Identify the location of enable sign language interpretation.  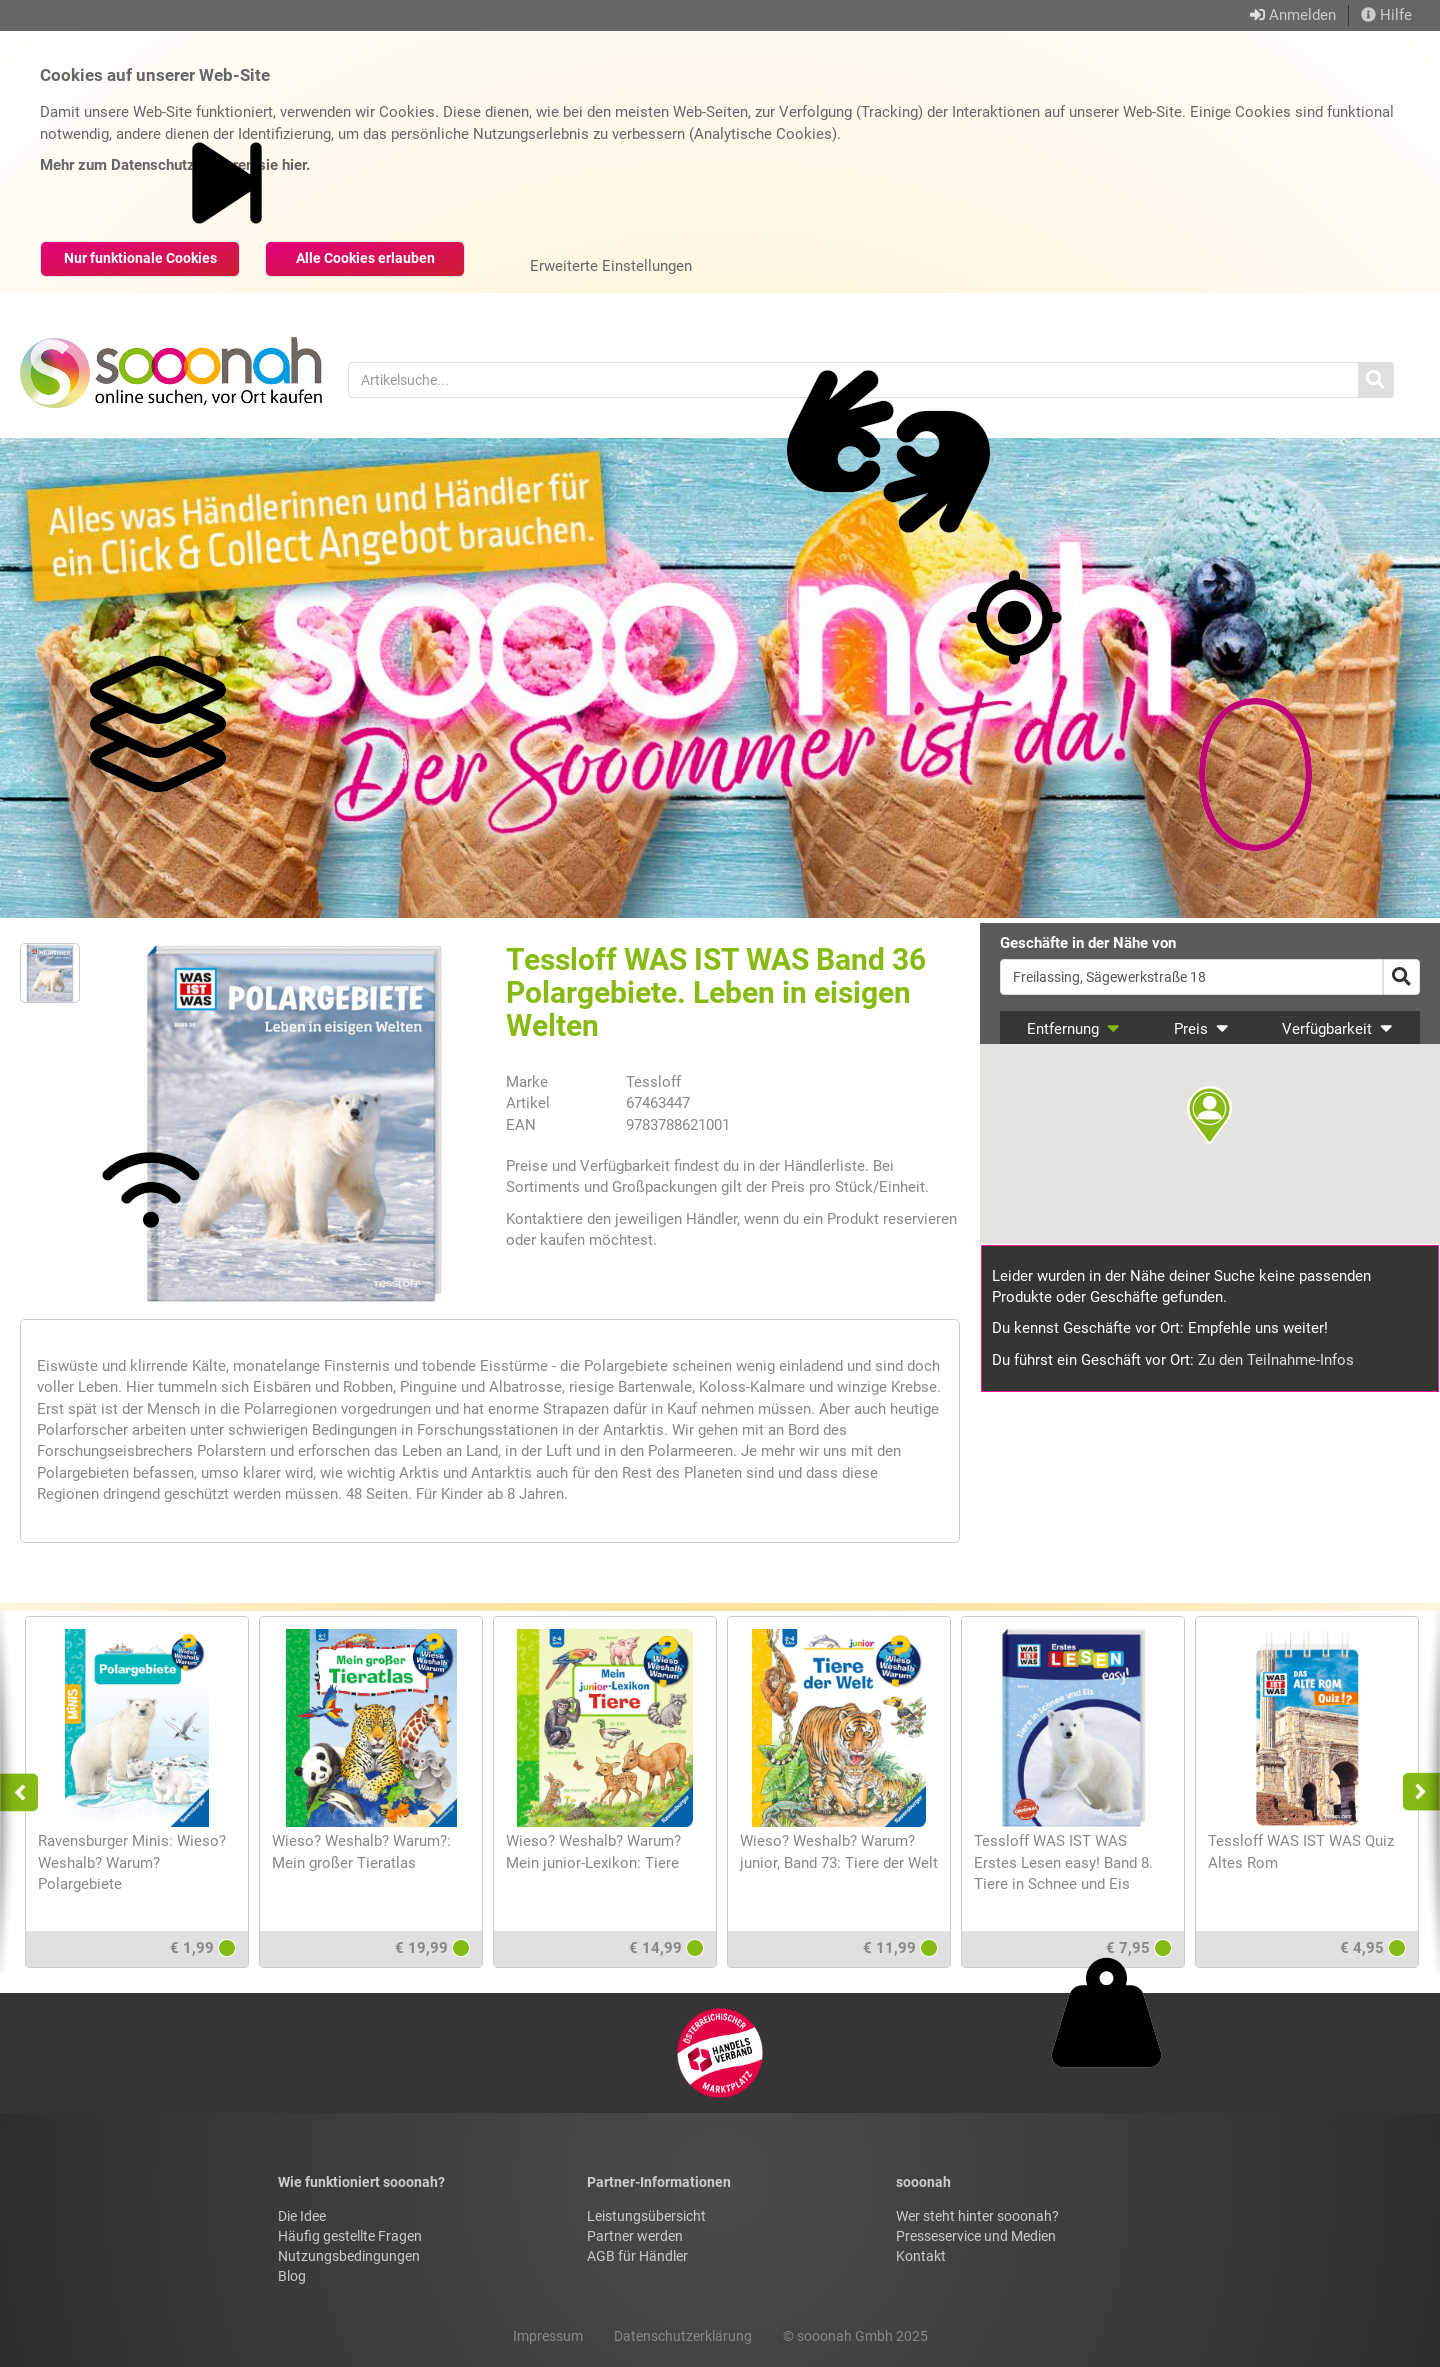
(888, 451).